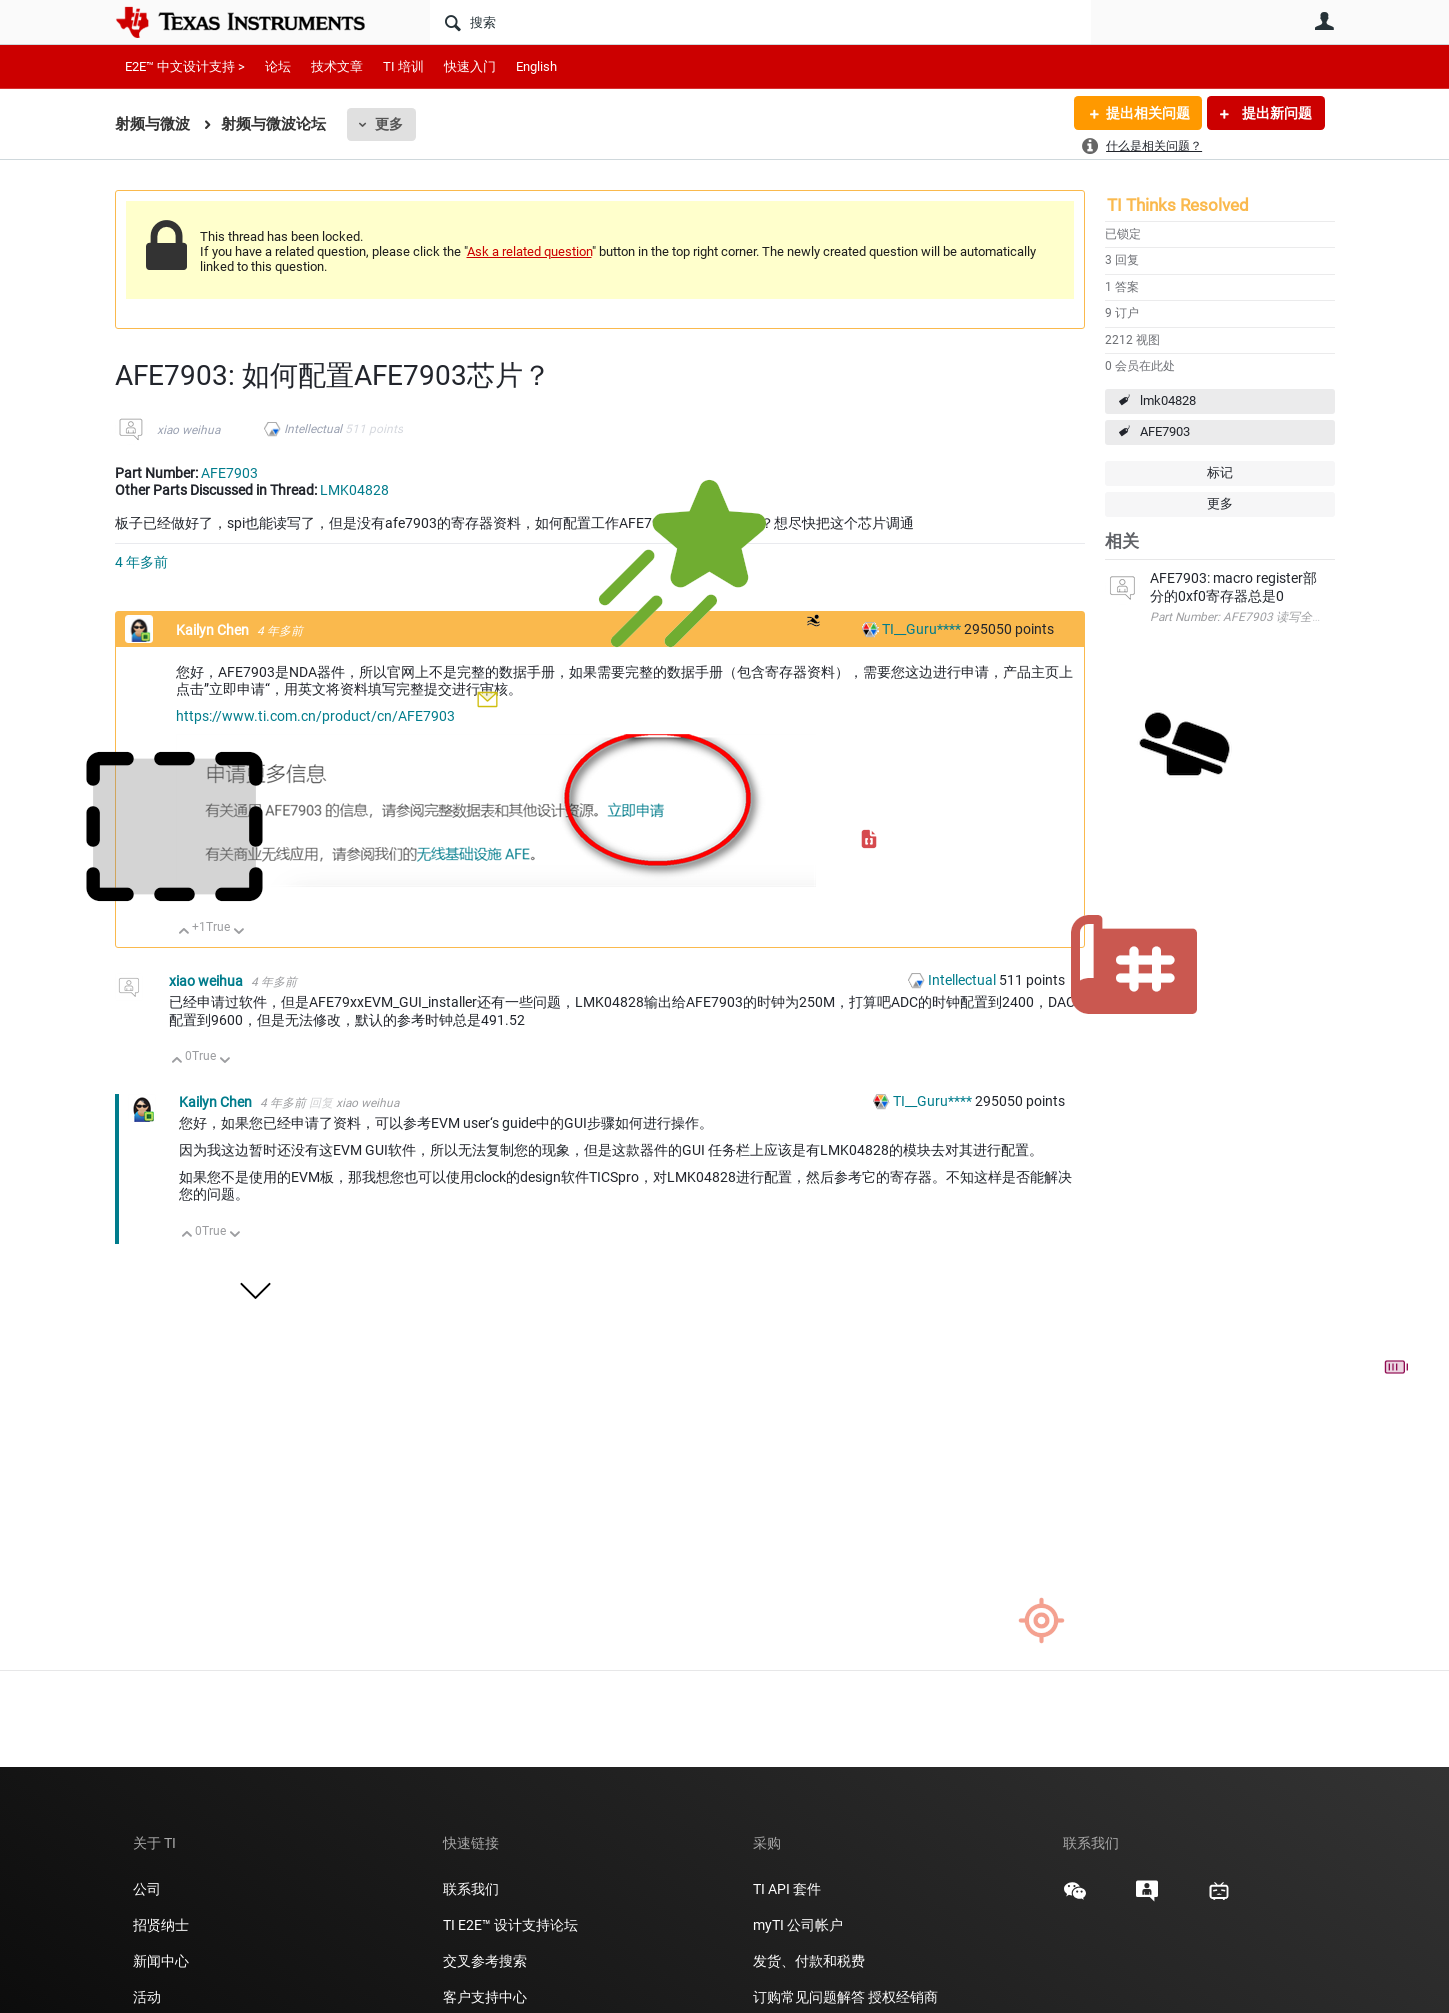  I want to click on open your inbox or email, so click(487, 699).